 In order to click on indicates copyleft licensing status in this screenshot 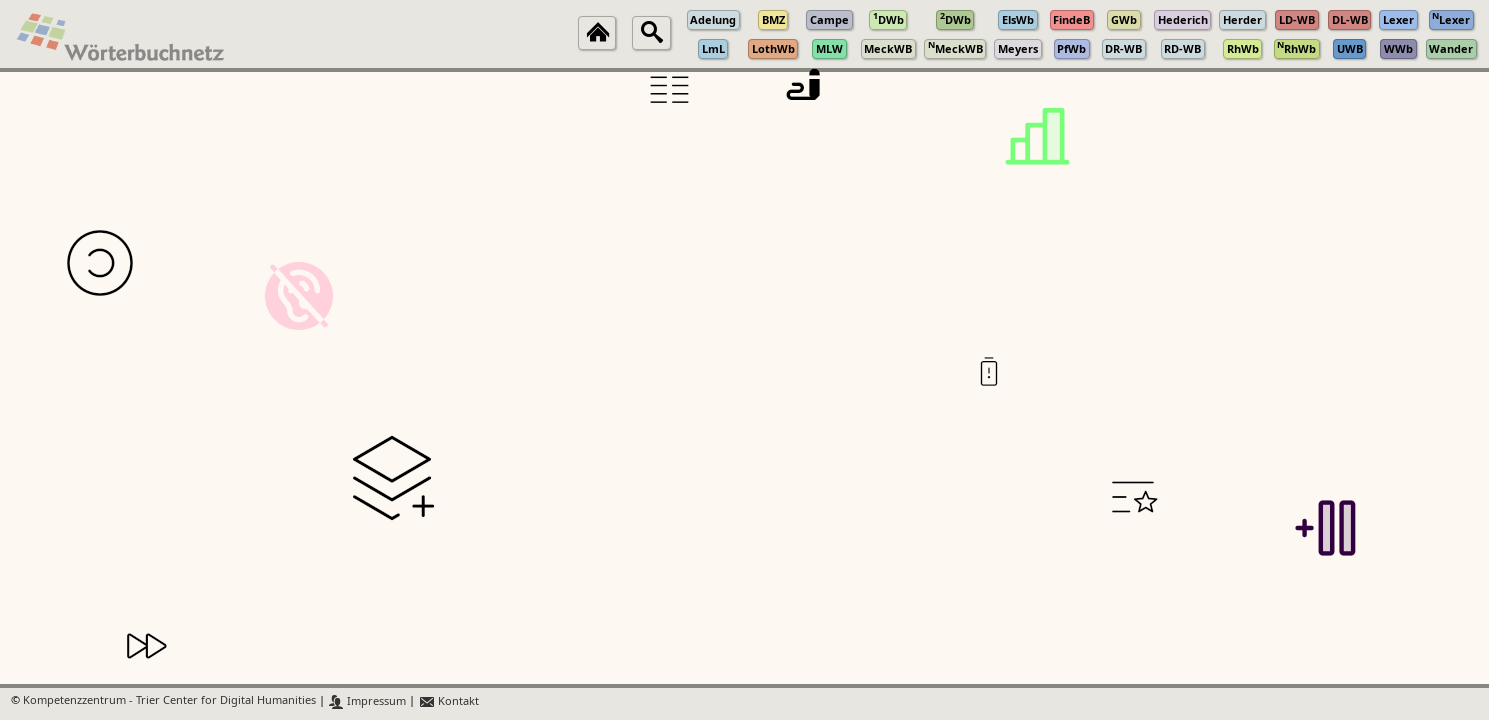, I will do `click(100, 263)`.